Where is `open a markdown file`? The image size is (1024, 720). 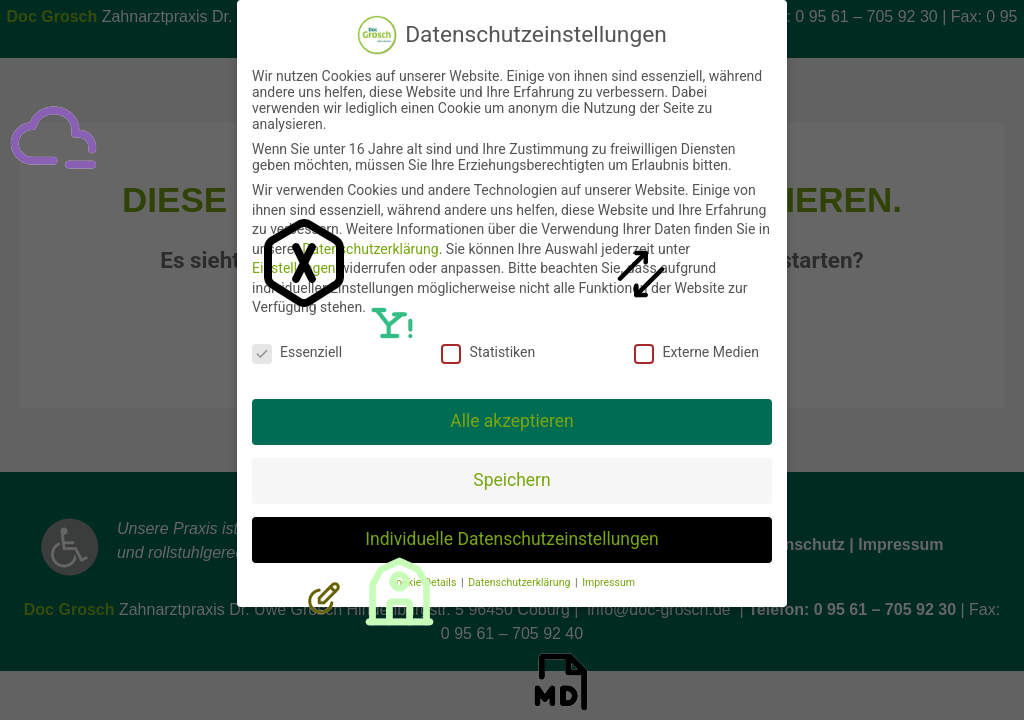 open a markdown file is located at coordinates (563, 682).